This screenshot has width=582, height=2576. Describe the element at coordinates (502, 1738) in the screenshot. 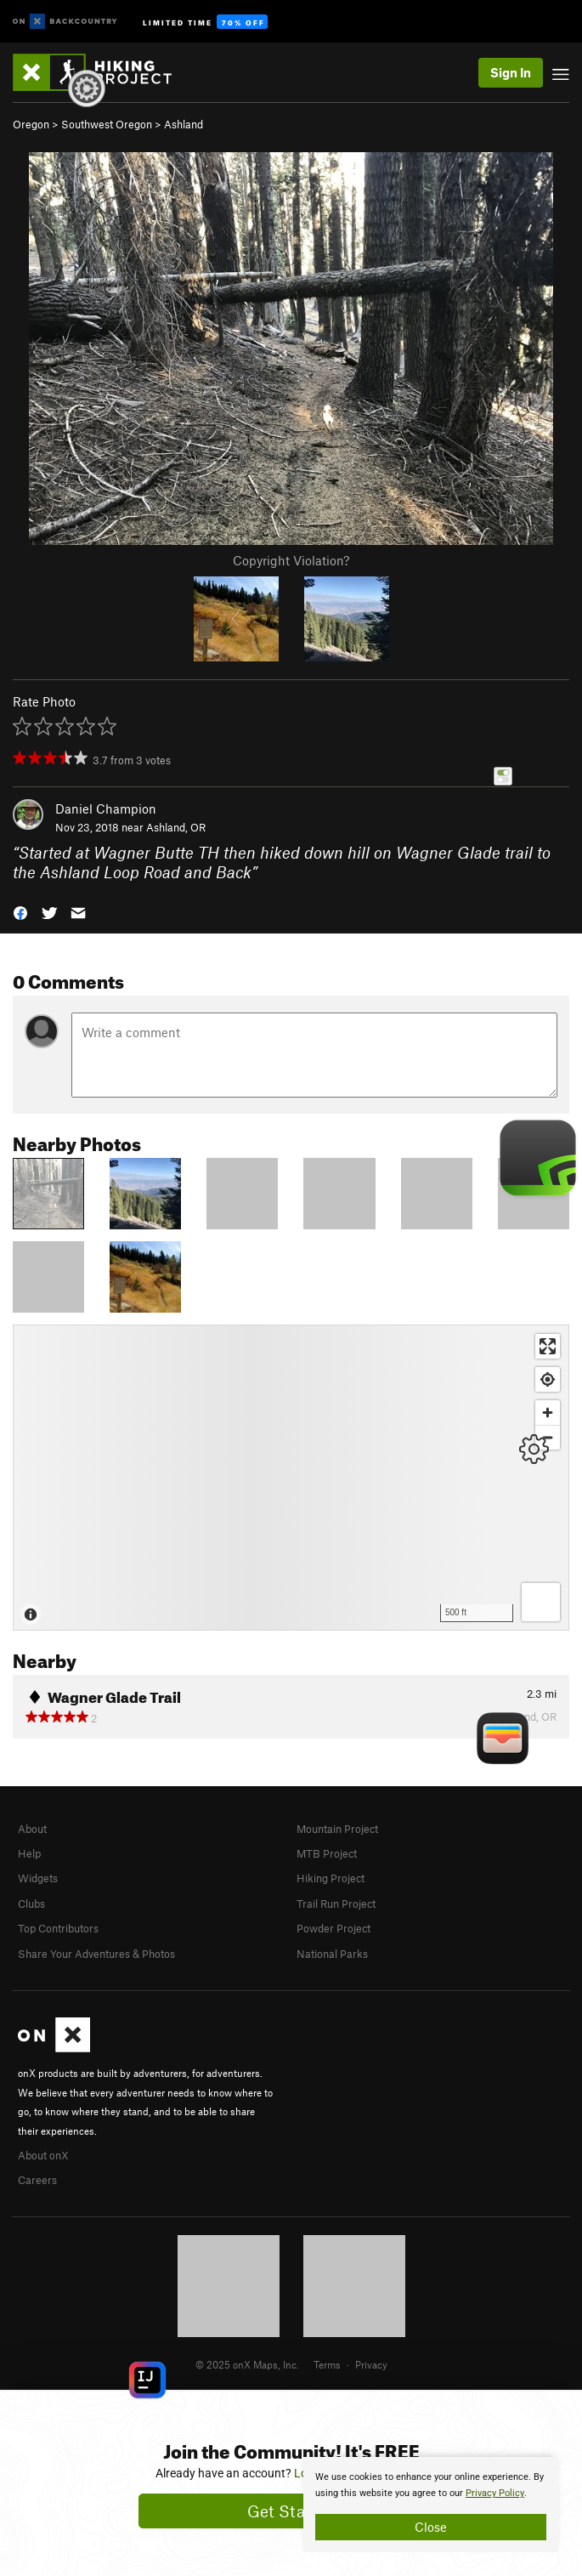

I see `open apple wallet app` at that location.